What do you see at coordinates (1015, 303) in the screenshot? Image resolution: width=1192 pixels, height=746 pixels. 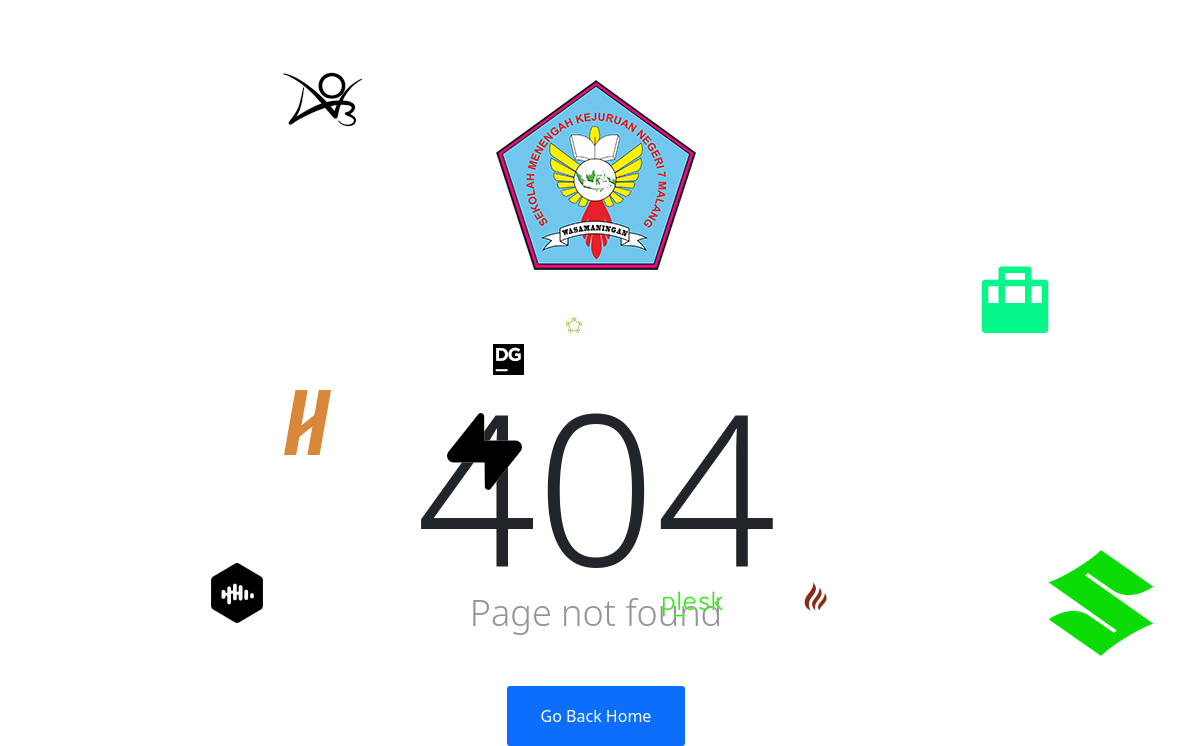 I see `access work or business documents` at bounding box center [1015, 303].